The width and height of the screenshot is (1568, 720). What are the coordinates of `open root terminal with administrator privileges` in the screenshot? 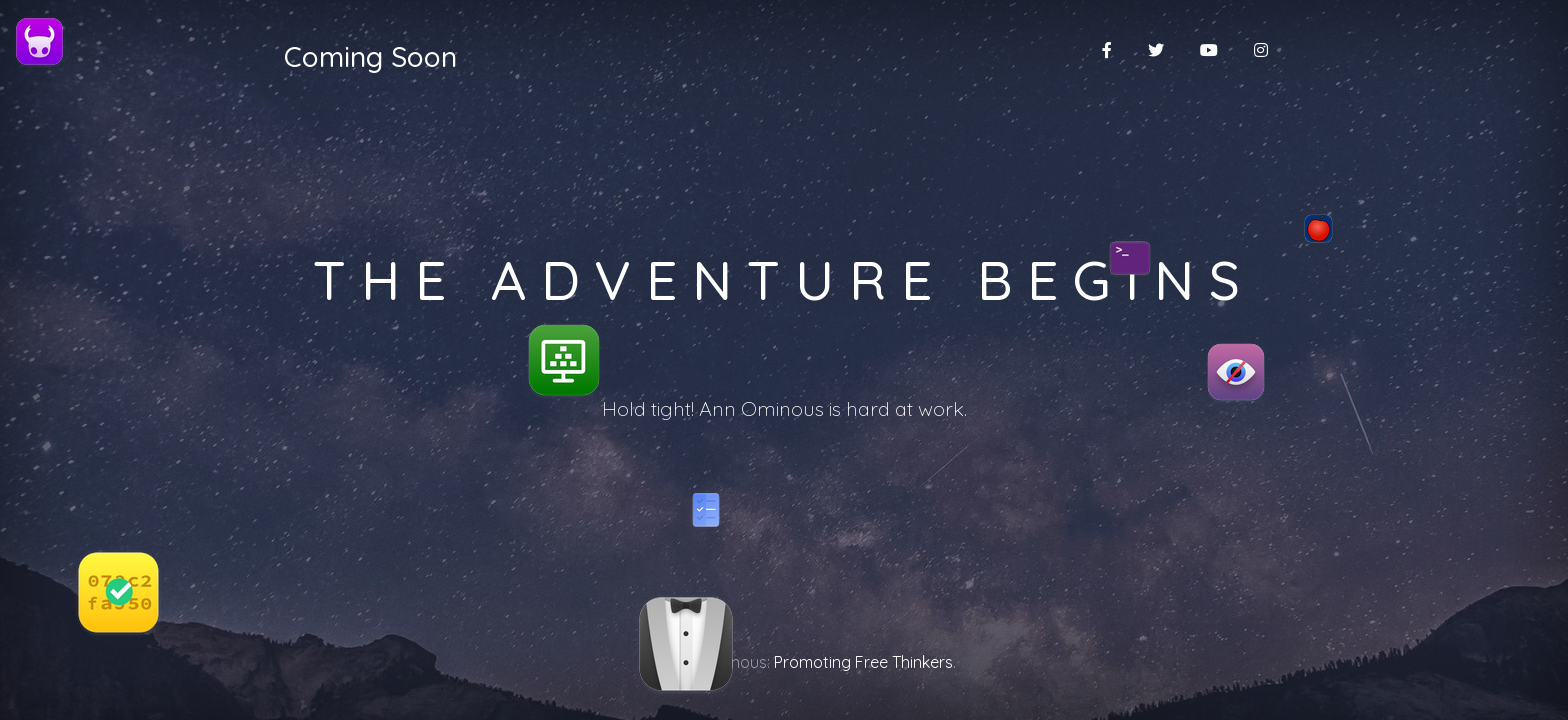 It's located at (1130, 258).